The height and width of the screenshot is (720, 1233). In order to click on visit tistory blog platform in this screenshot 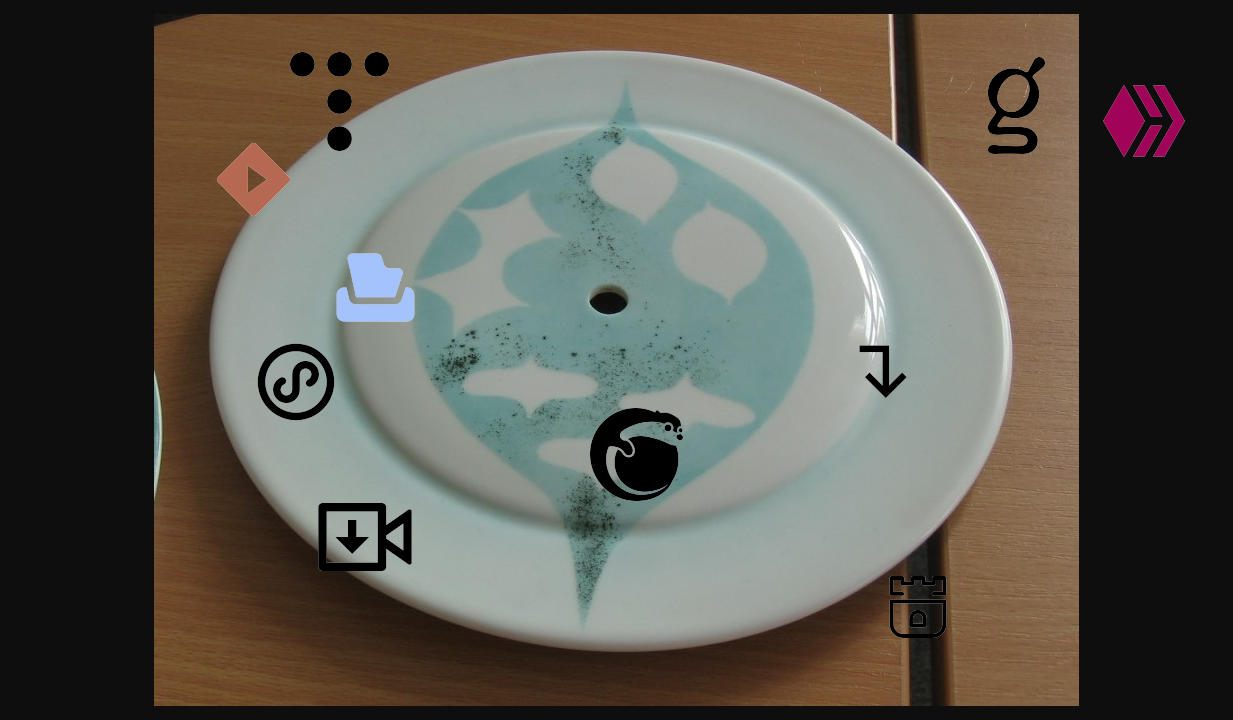, I will do `click(339, 101)`.